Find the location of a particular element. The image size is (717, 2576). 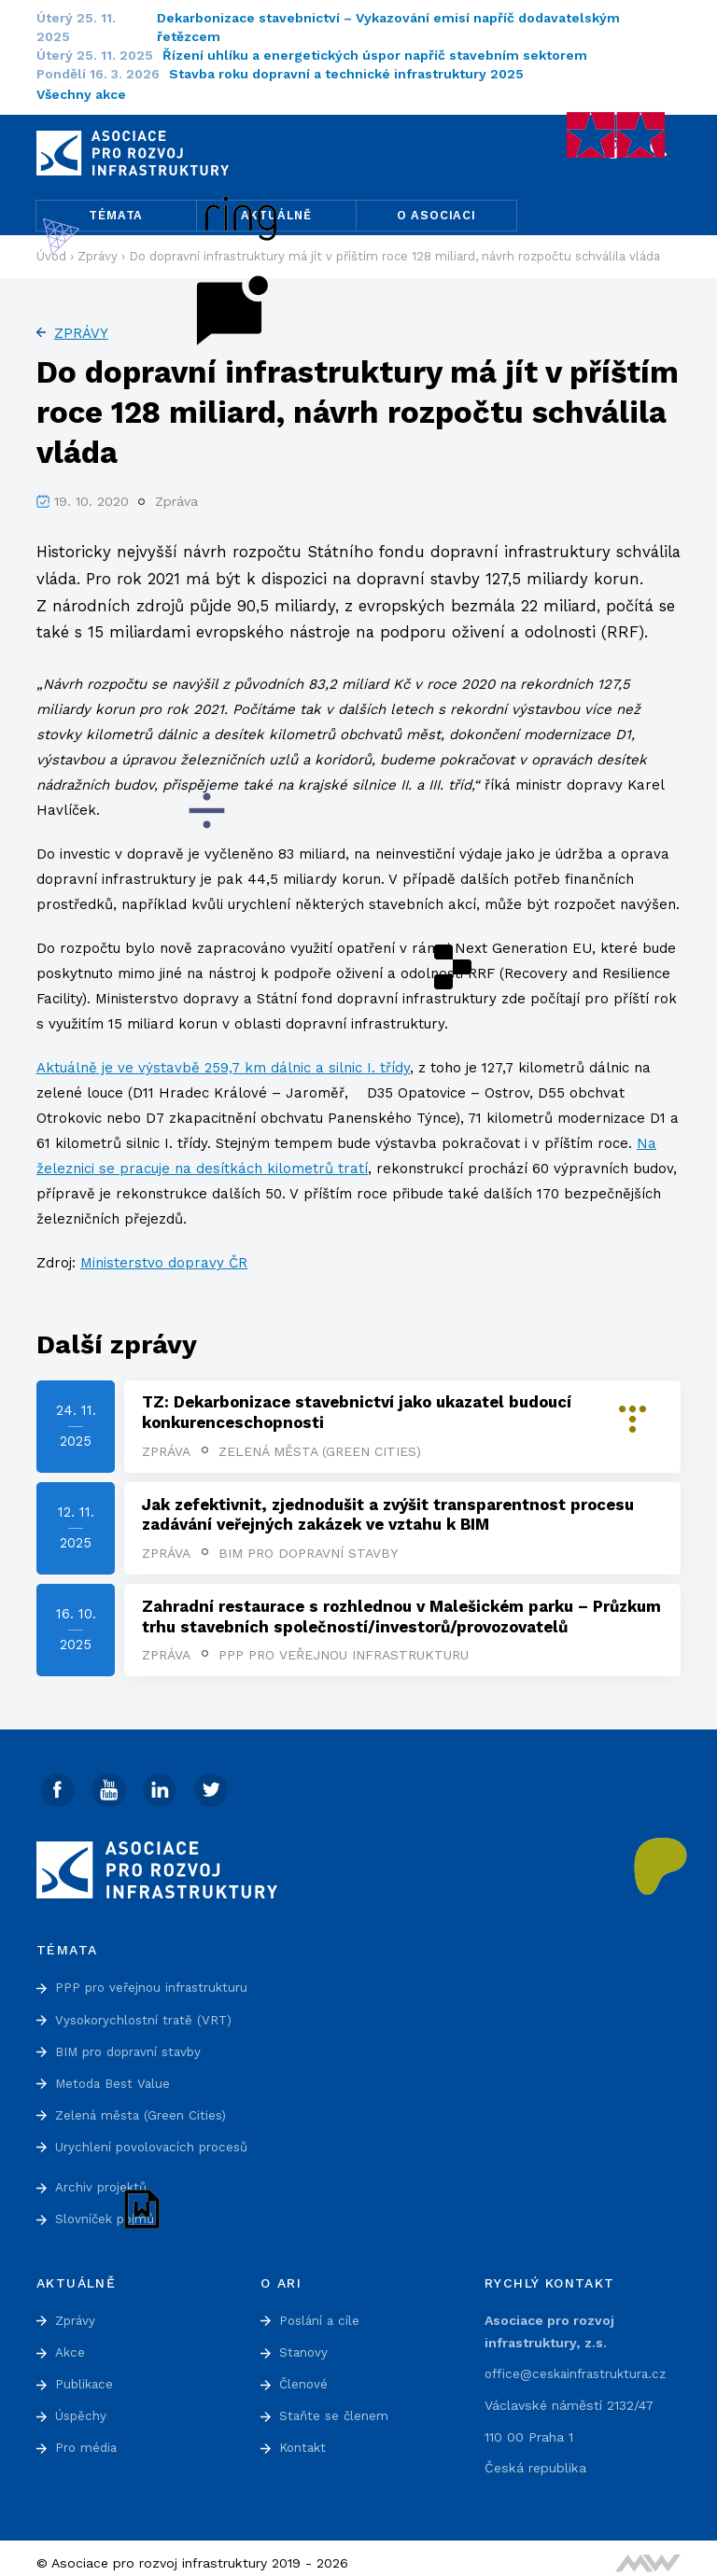

perform division calculation is located at coordinates (206, 810).